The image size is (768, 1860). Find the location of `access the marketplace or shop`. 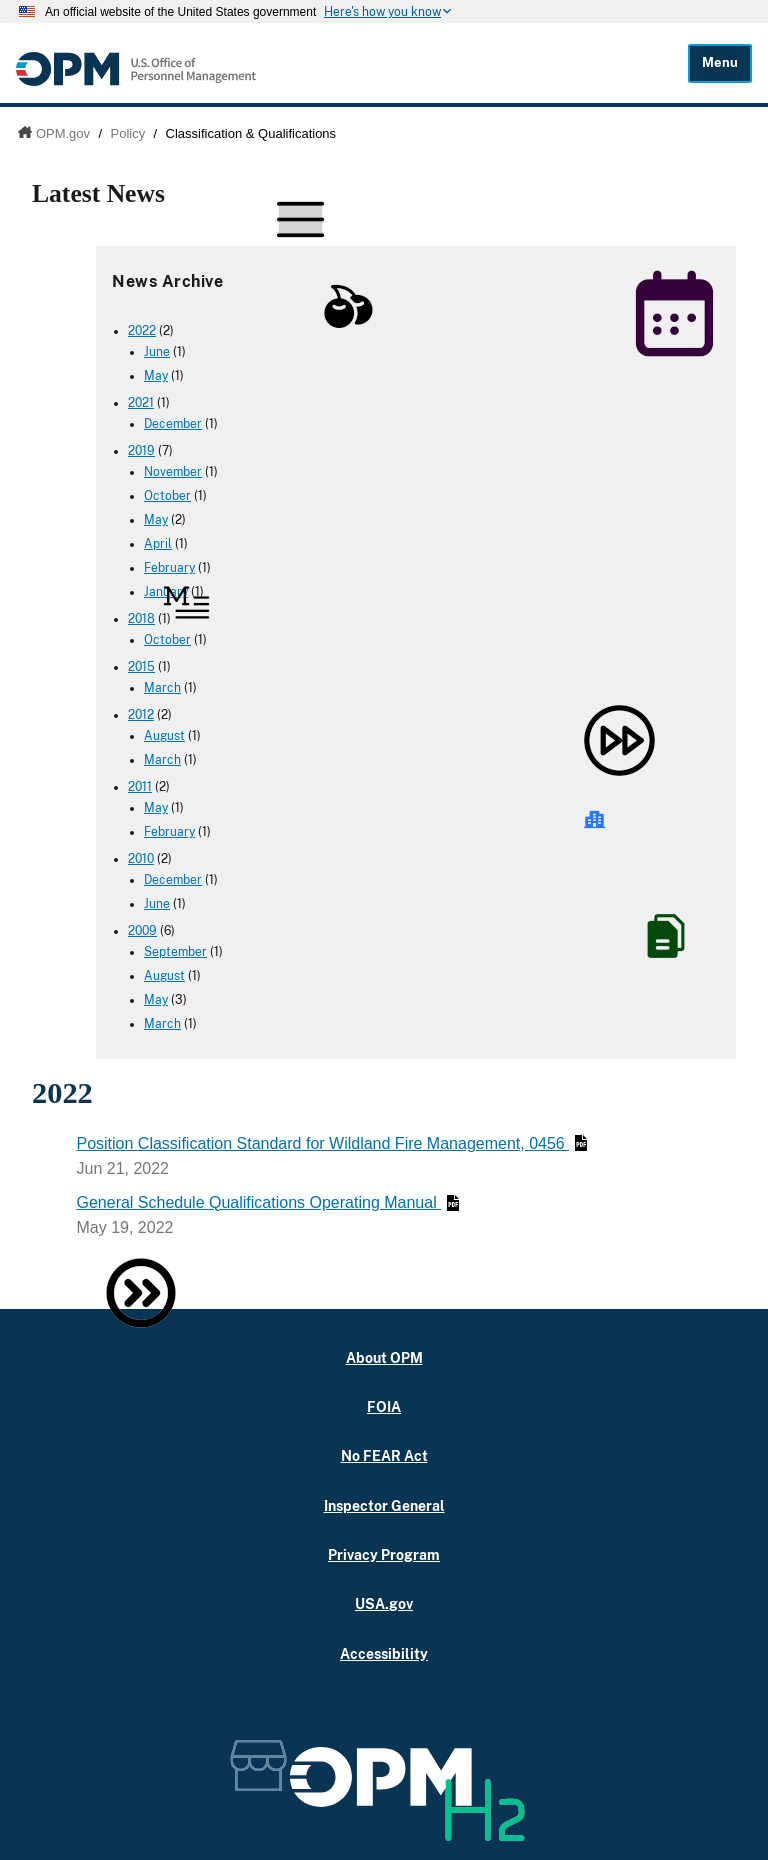

access the marketplace or shop is located at coordinates (258, 1765).